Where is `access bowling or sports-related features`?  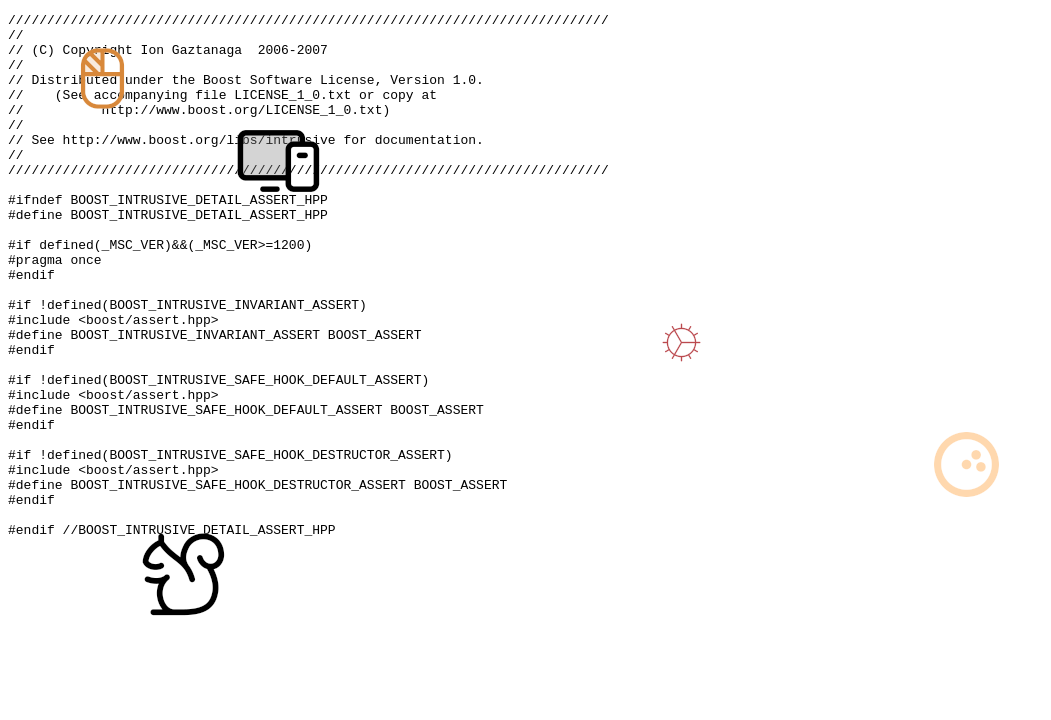
access bowling or sports-related features is located at coordinates (966, 464).